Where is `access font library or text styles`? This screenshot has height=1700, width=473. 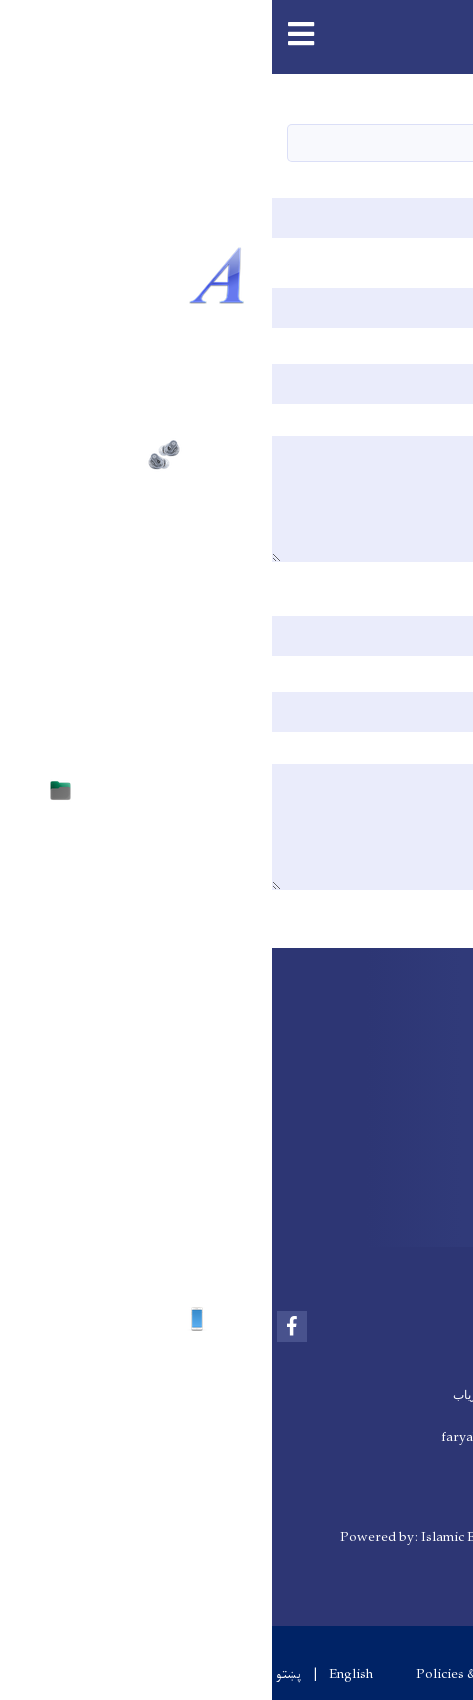
access font library or text styles is located at coordinates (216, 276).